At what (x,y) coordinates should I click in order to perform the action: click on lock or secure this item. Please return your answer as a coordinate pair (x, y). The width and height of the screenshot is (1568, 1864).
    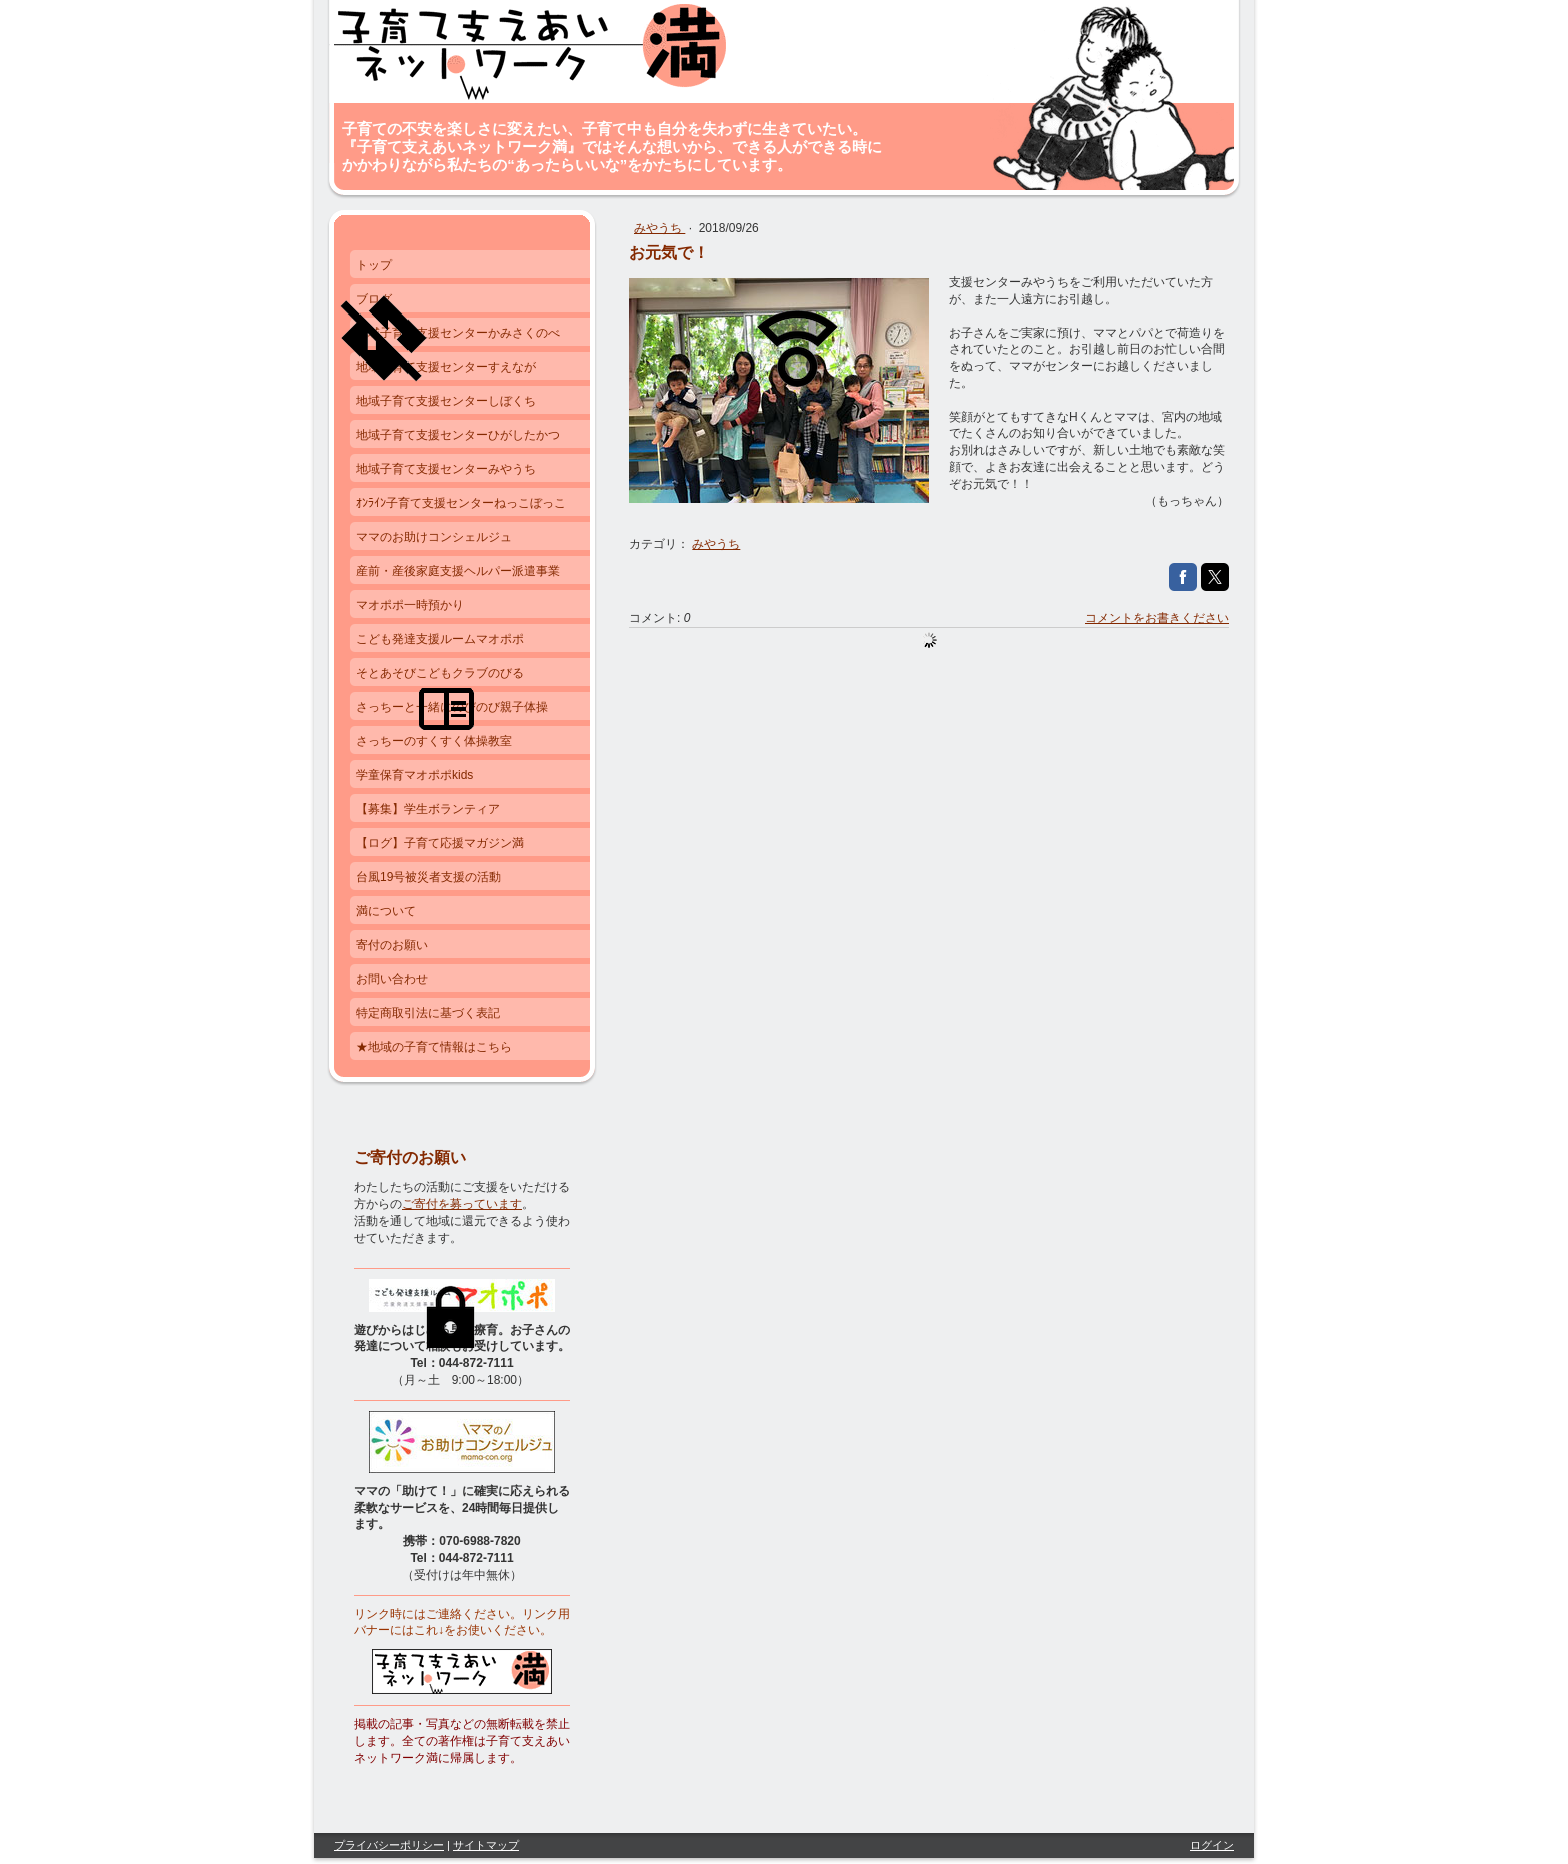
    Looking at the image, I should click on (450, 1318).